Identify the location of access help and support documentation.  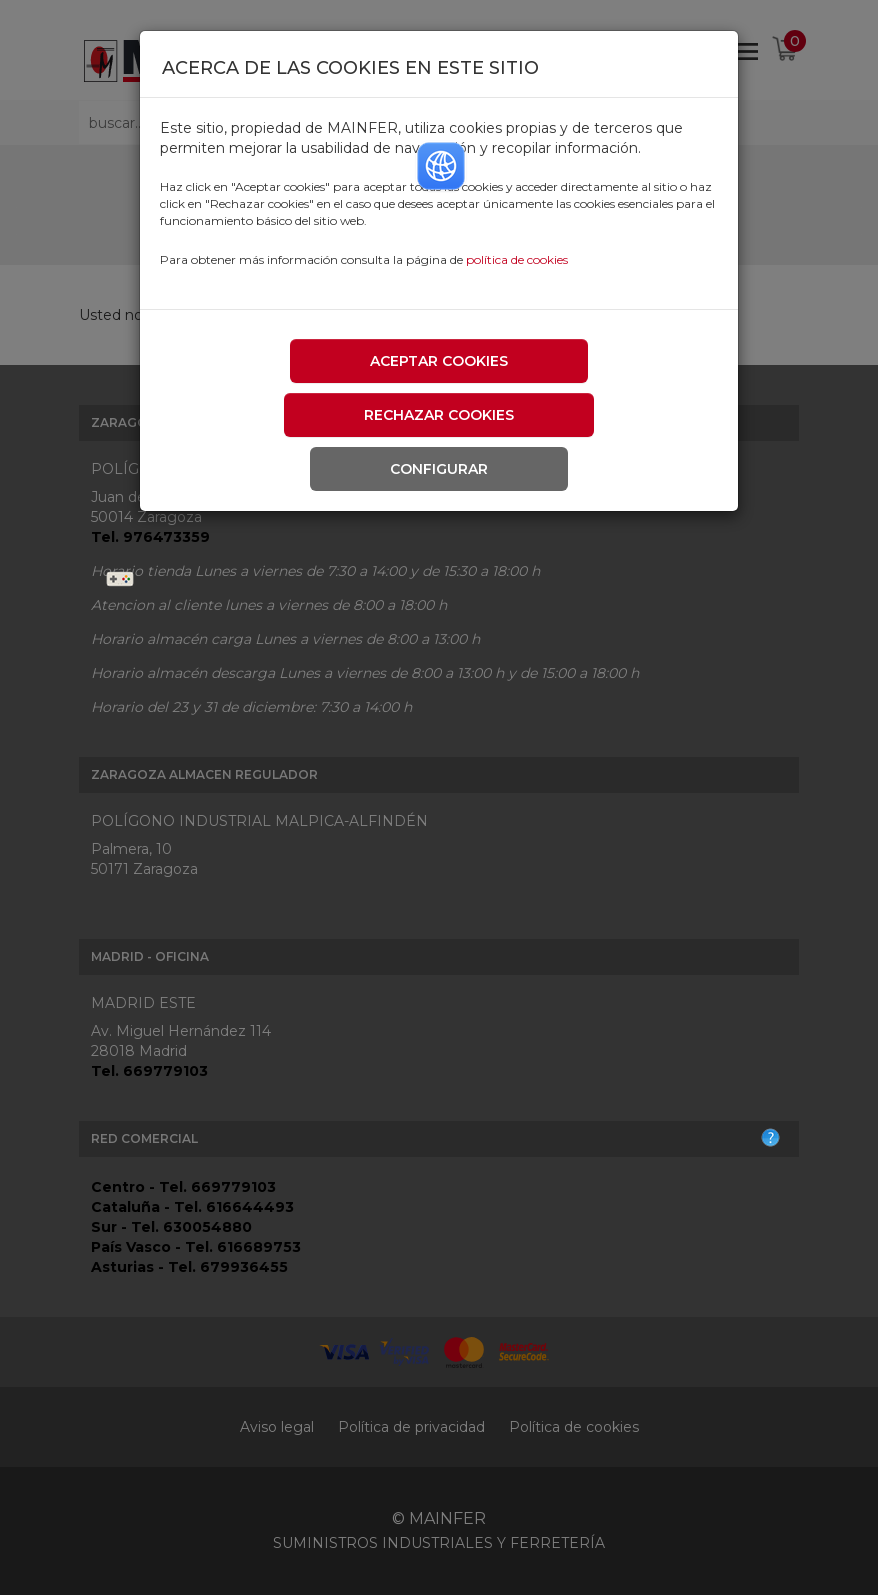
(770, 1137).